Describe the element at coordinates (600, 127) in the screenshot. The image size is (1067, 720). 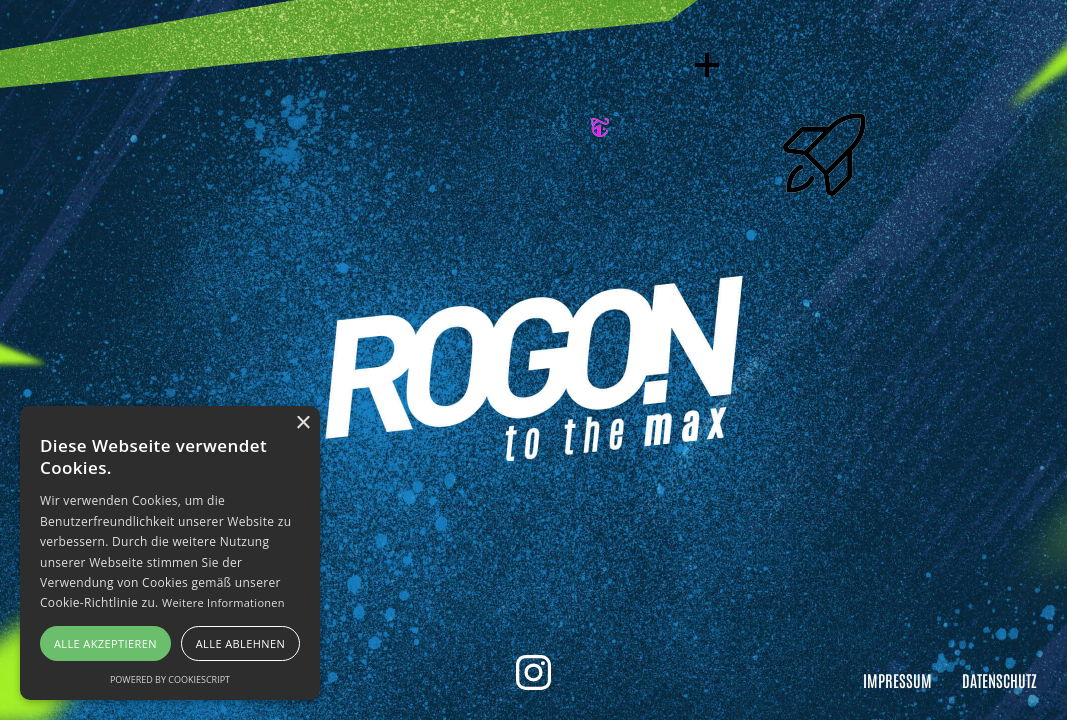
I see `open the New York Times app` at that location.